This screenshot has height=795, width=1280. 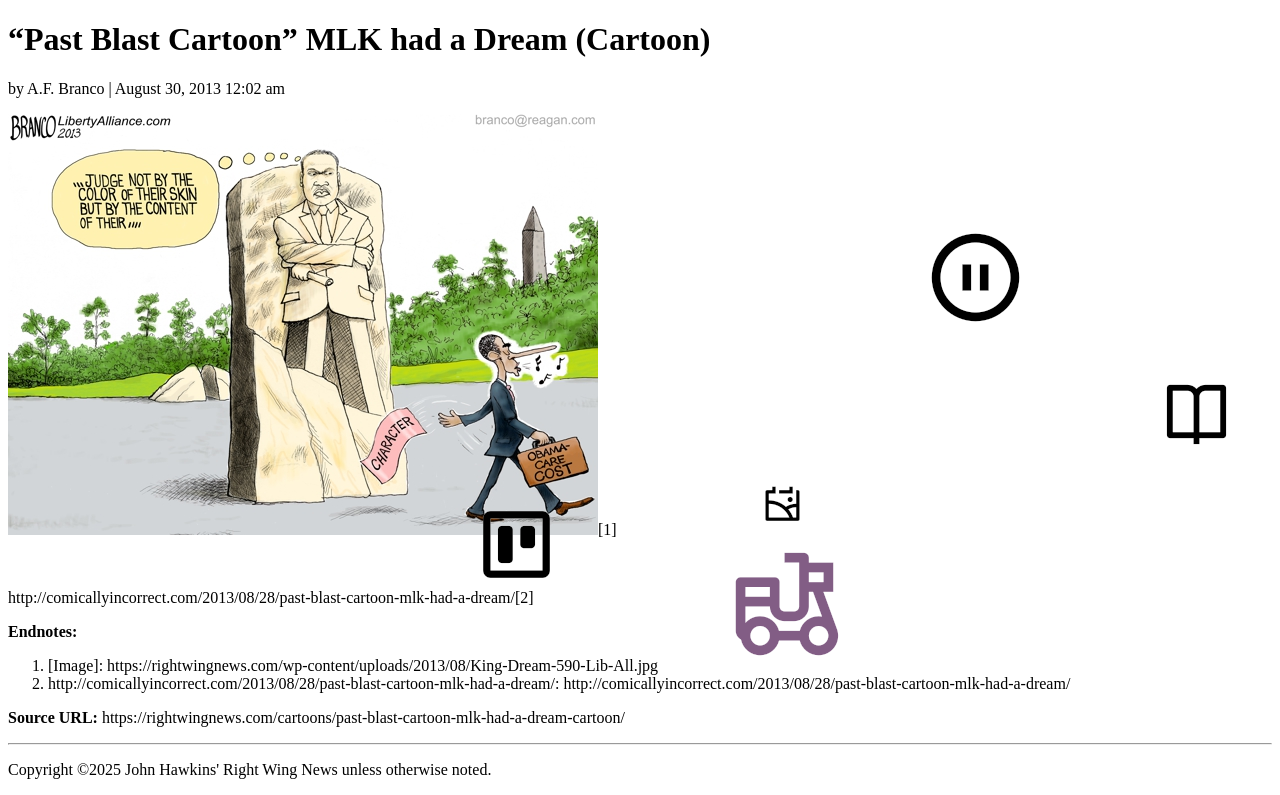 I want to click on open reading mode or e-reader, so click(x=1196, y=411).